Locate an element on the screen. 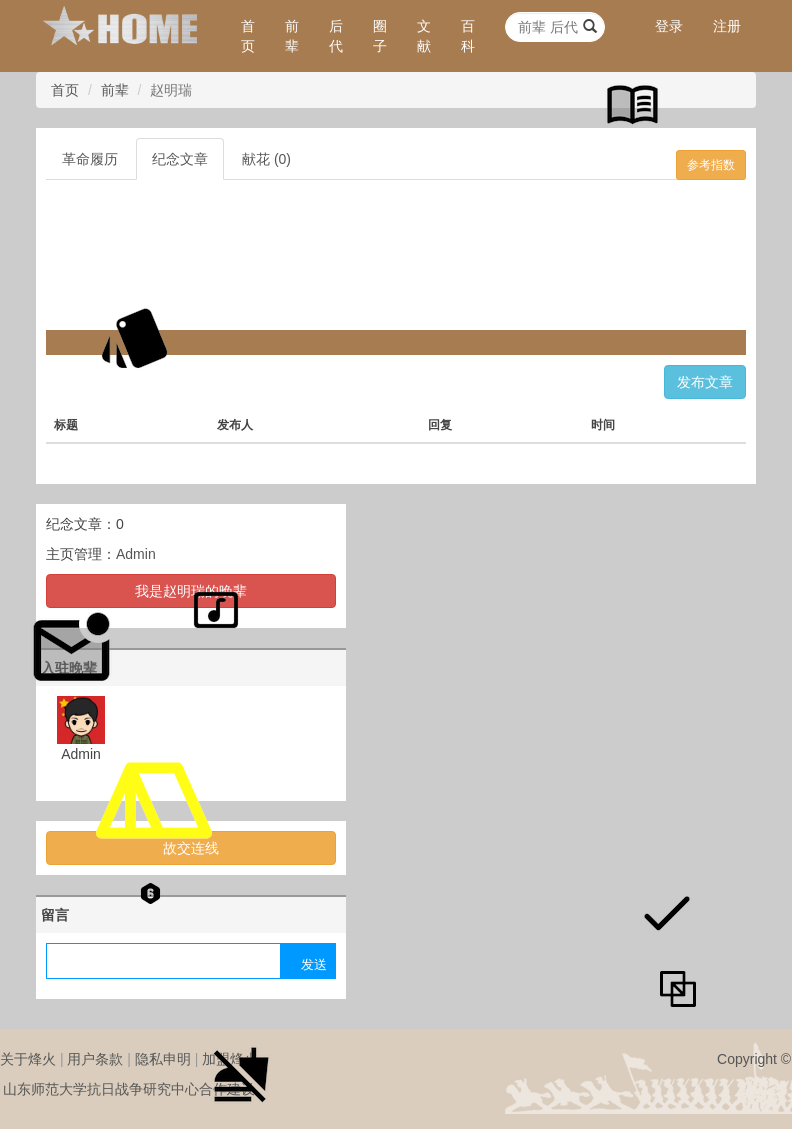 This screenshot has height=1129, width=792. confirm or submit an action is located at coordinates (666, 912).